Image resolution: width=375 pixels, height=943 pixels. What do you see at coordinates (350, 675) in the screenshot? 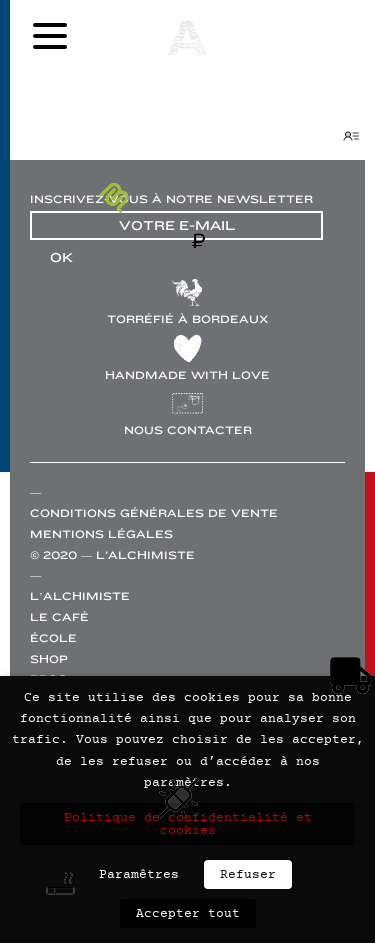
I see `access delivery or shipping options` at bounding box center [350, 675].